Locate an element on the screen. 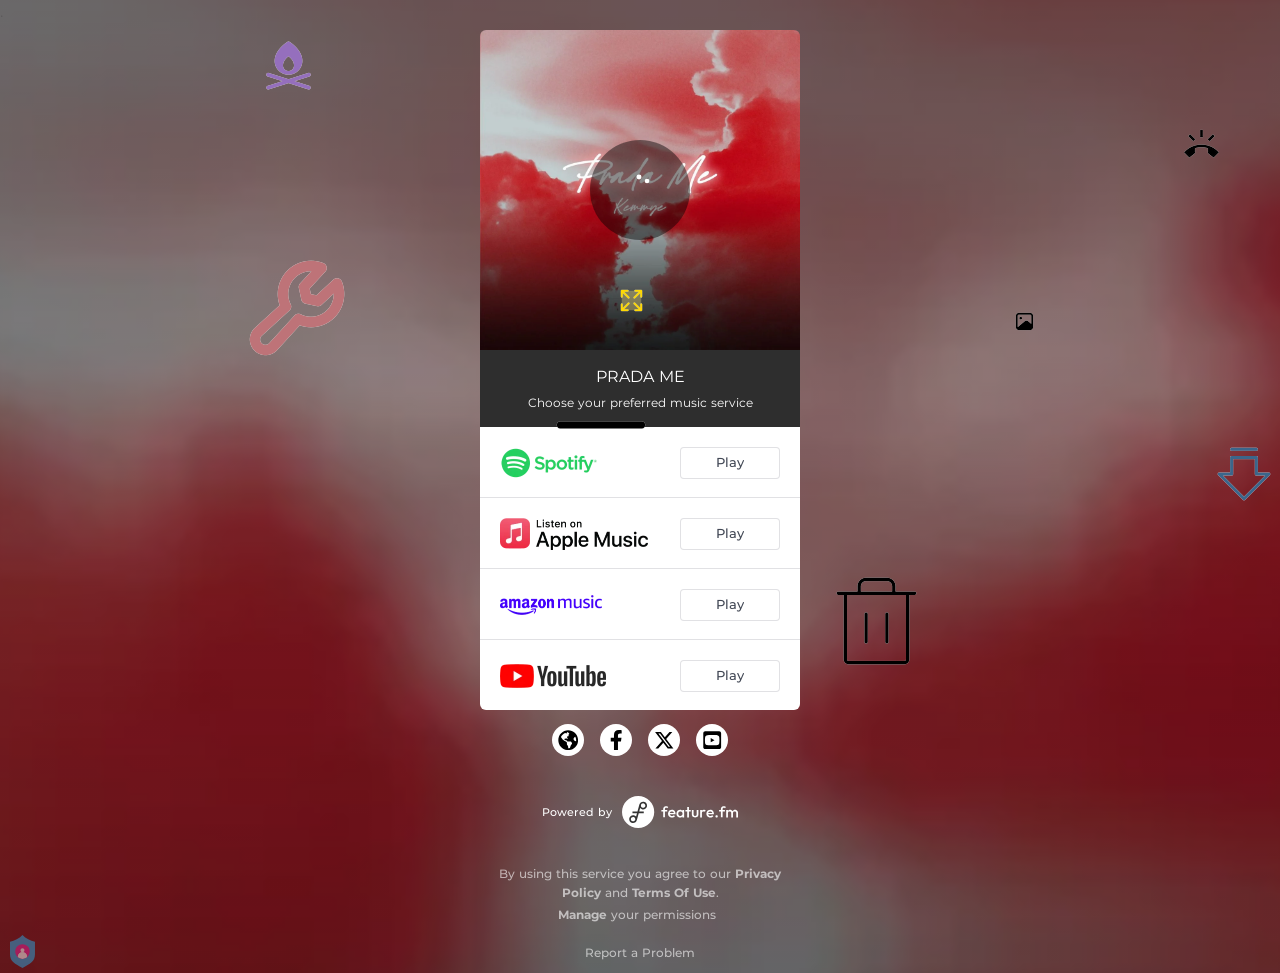 The width and height of the screenshot is (1280, 973). view photos or images is located at coordinates (1024, 321).